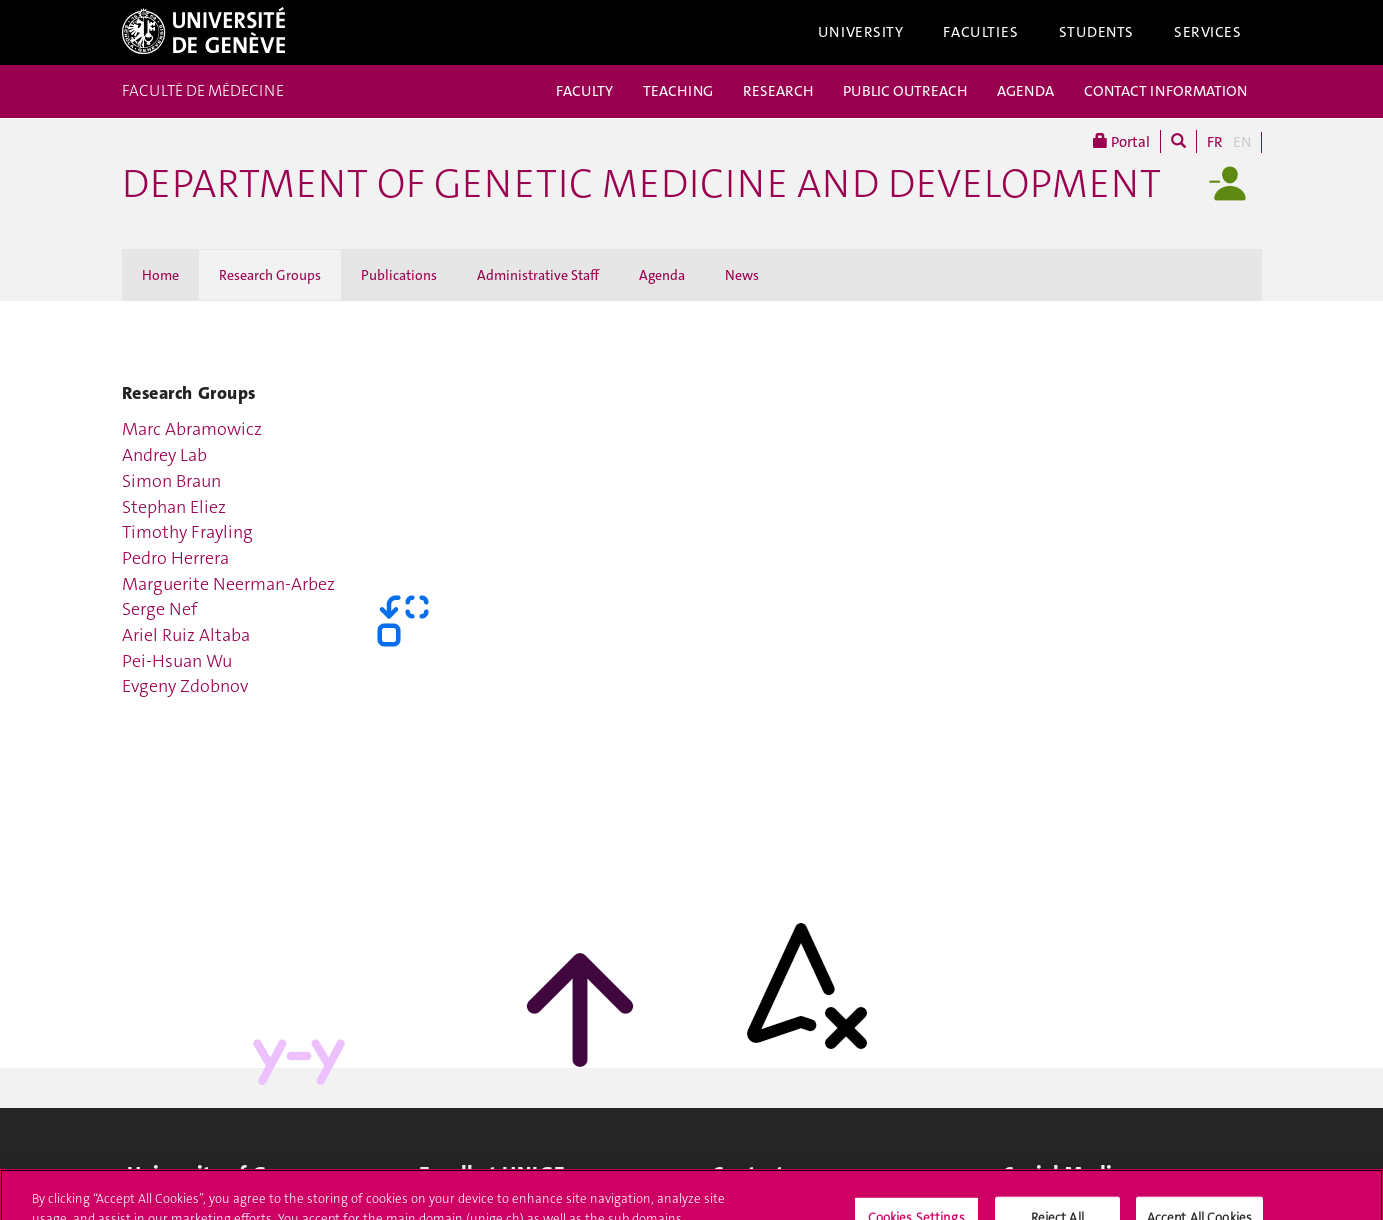  I want to click on replace or swap an item, so click(403, 621).